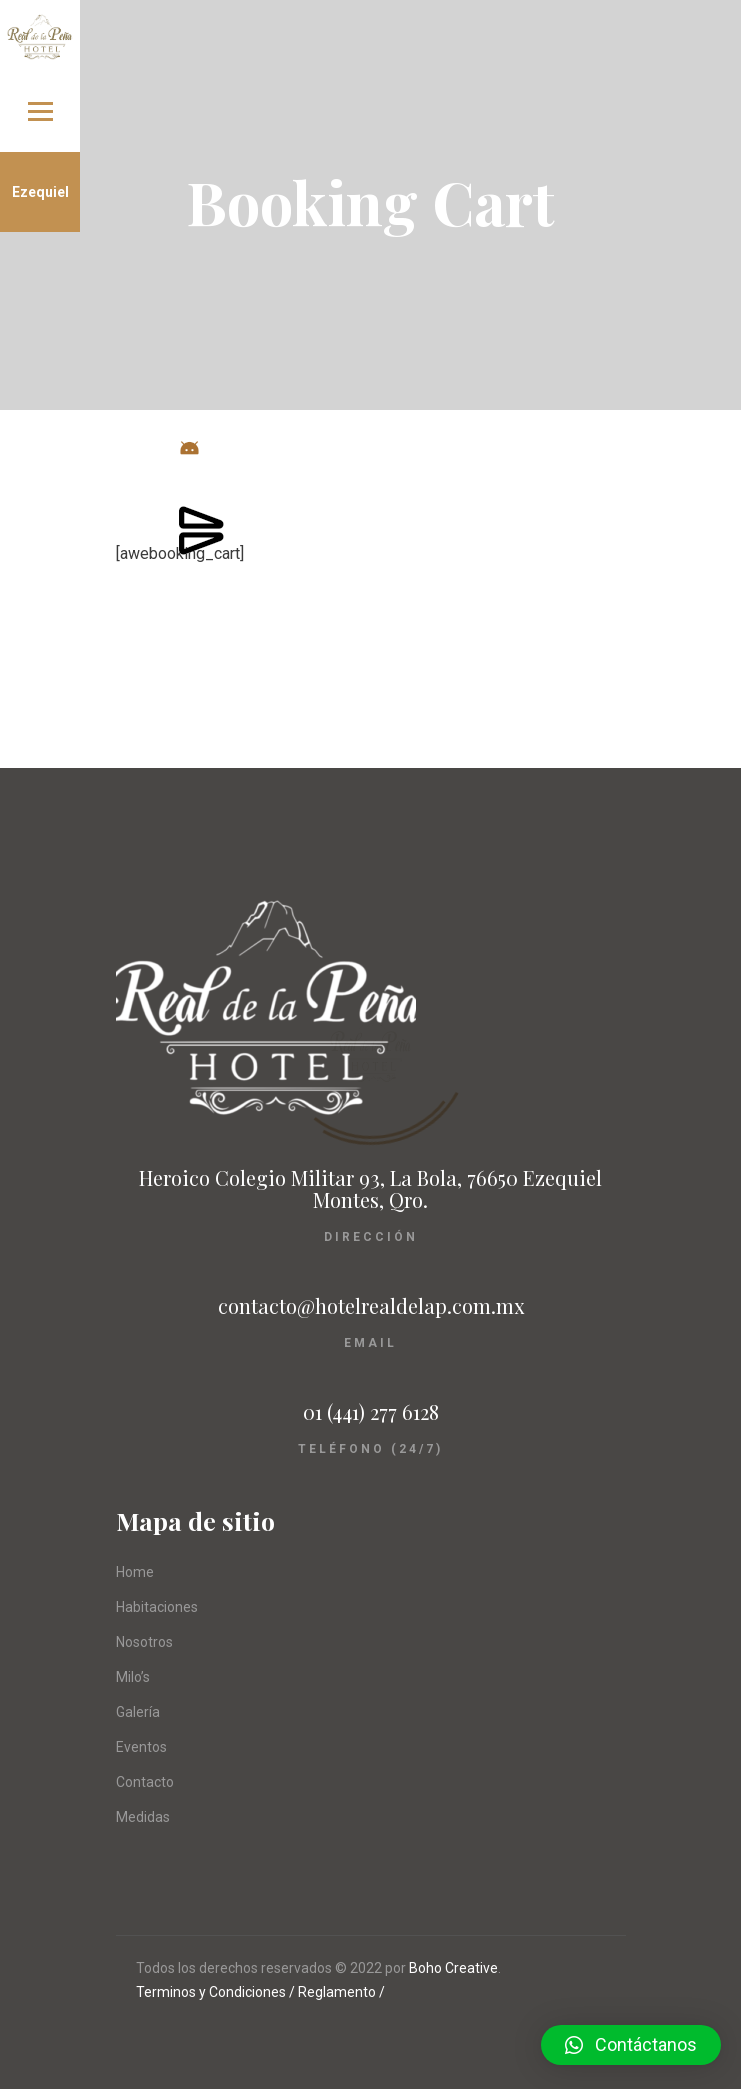 This screenshot has width=741, height=2089. Describe the element at coordinates (199, 530) in the screenshot. I see `flip image vertically` at that location.